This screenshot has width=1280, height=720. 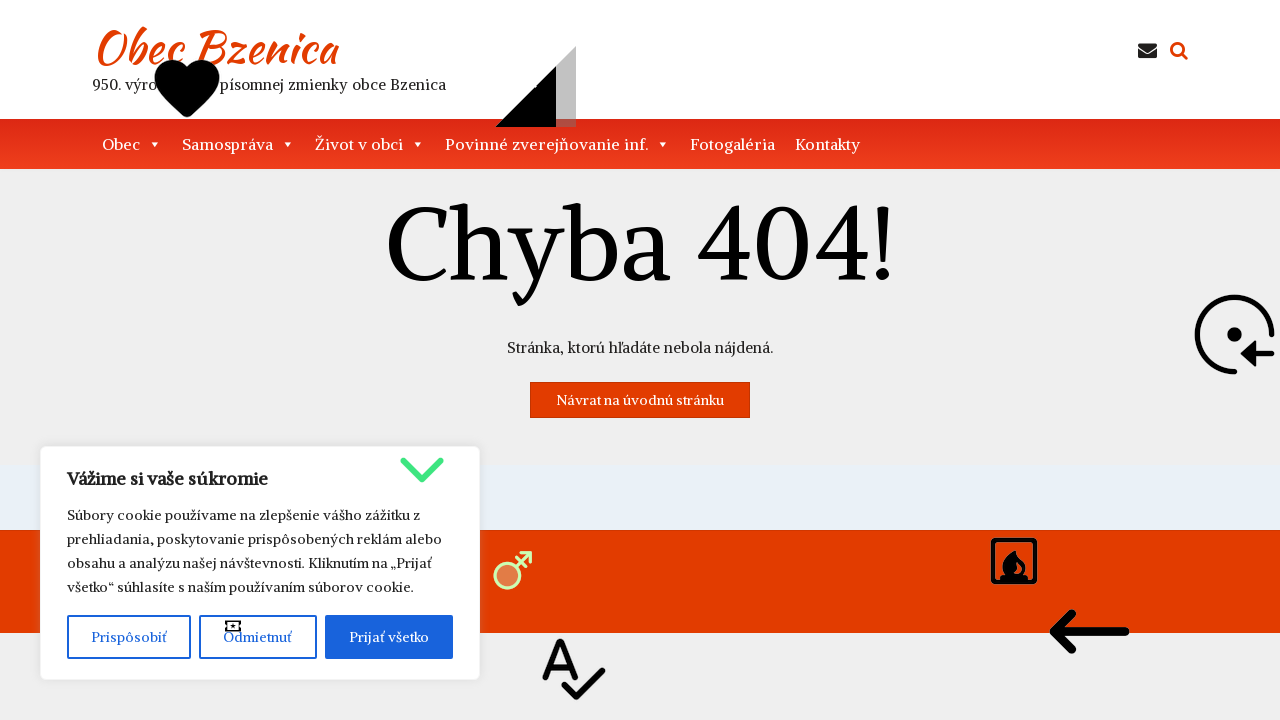 What do you see at coordinates (1234, 334) in the screenshot?
I see `indicates an issue is tracked by another issue` at bounding box center [1234, 334].